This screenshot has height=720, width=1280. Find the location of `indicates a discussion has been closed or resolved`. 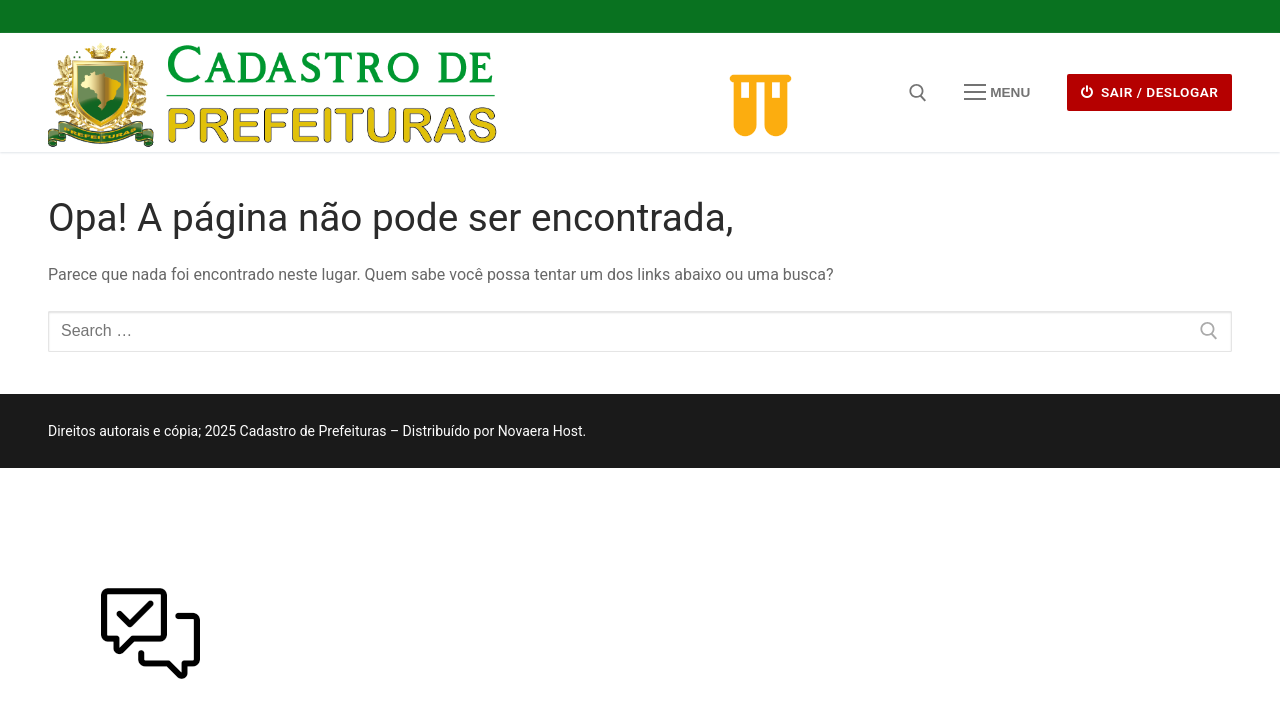

indicates a discussion has been closed or resolved is located at coordinates (150, 633).